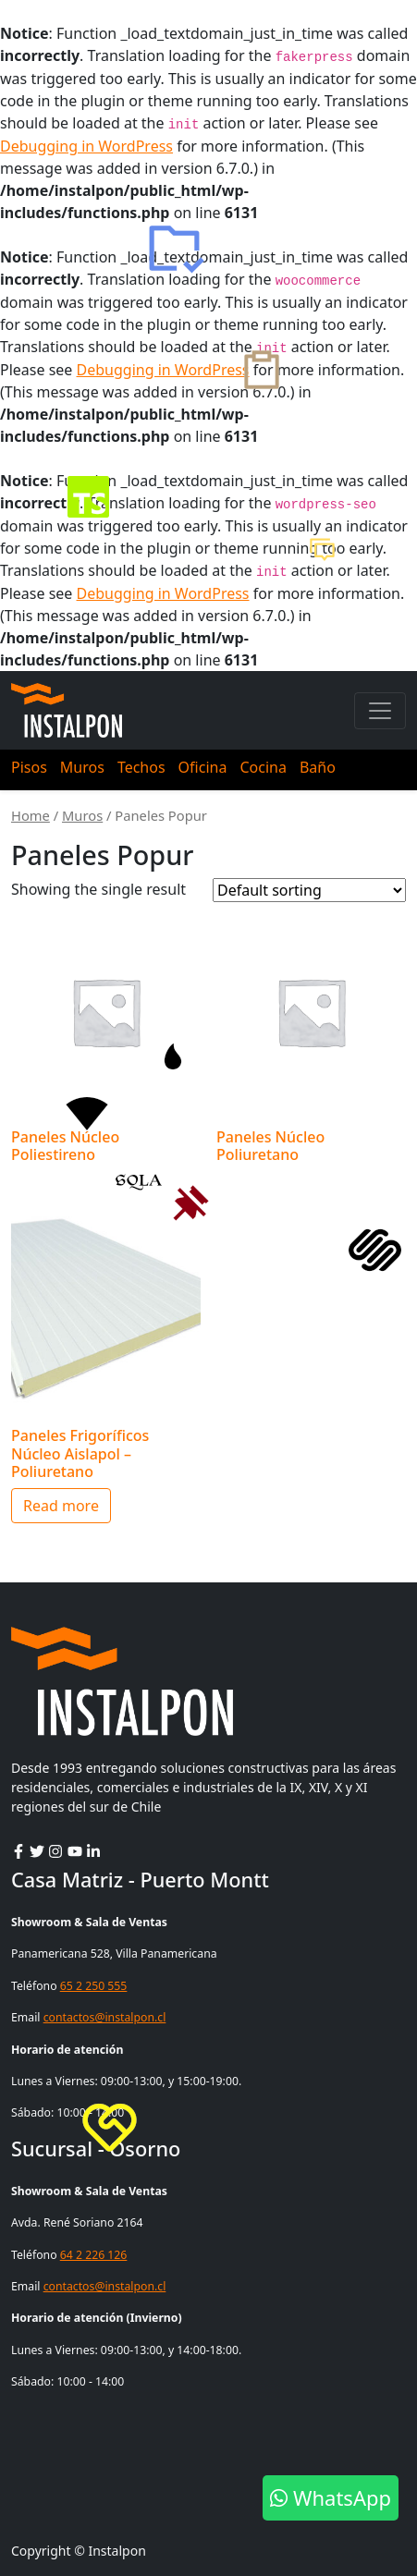 The width and height of the screenshot is (417, 2576). What do you see at coordinates (262, 370) in the screenshot?
I see `copy to clipboard` at bounding box center [262, 370].